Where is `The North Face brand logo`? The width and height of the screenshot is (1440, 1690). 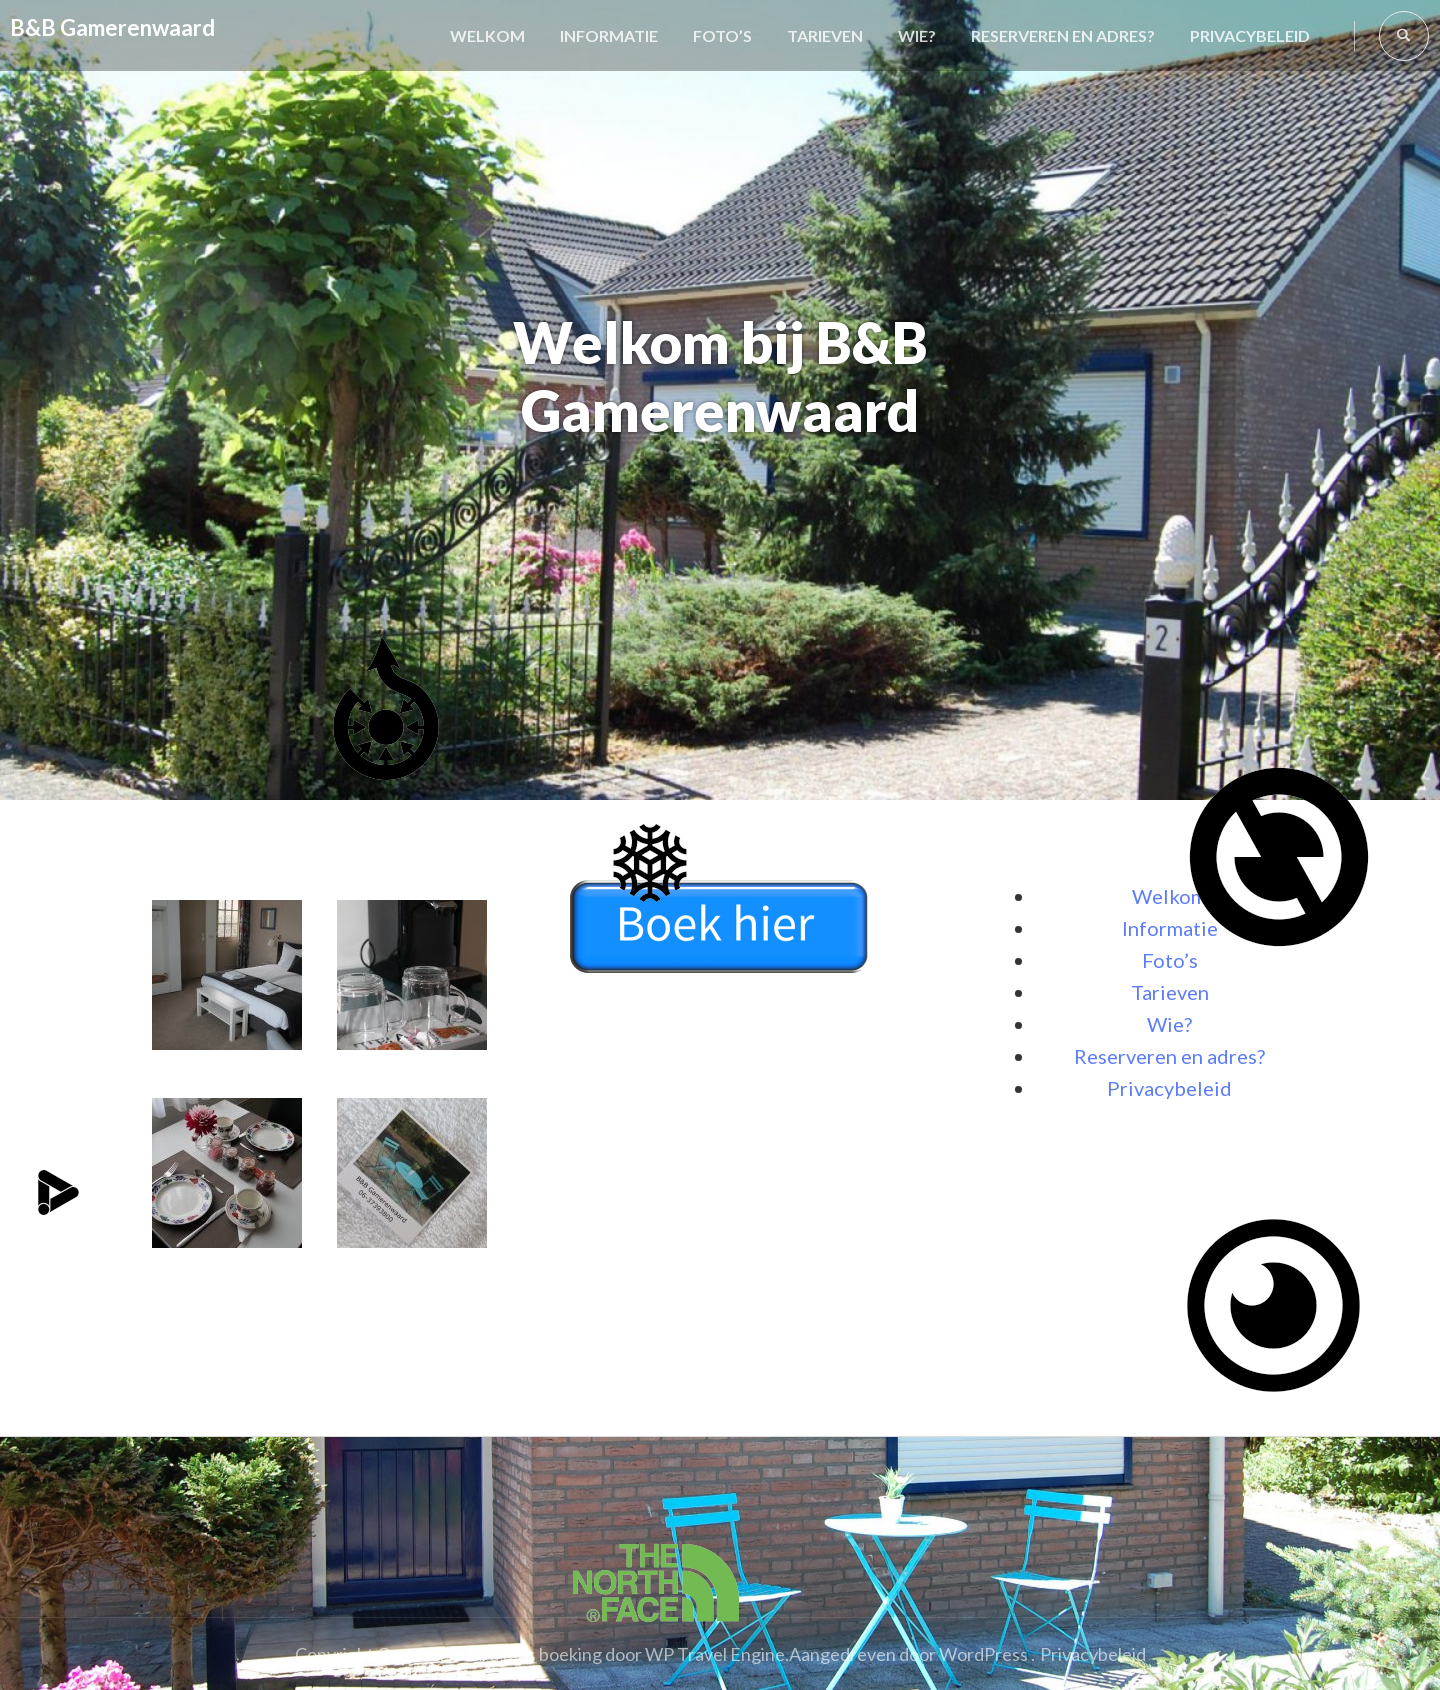
The North Face brand logo is located at coordinates (656, 1583).